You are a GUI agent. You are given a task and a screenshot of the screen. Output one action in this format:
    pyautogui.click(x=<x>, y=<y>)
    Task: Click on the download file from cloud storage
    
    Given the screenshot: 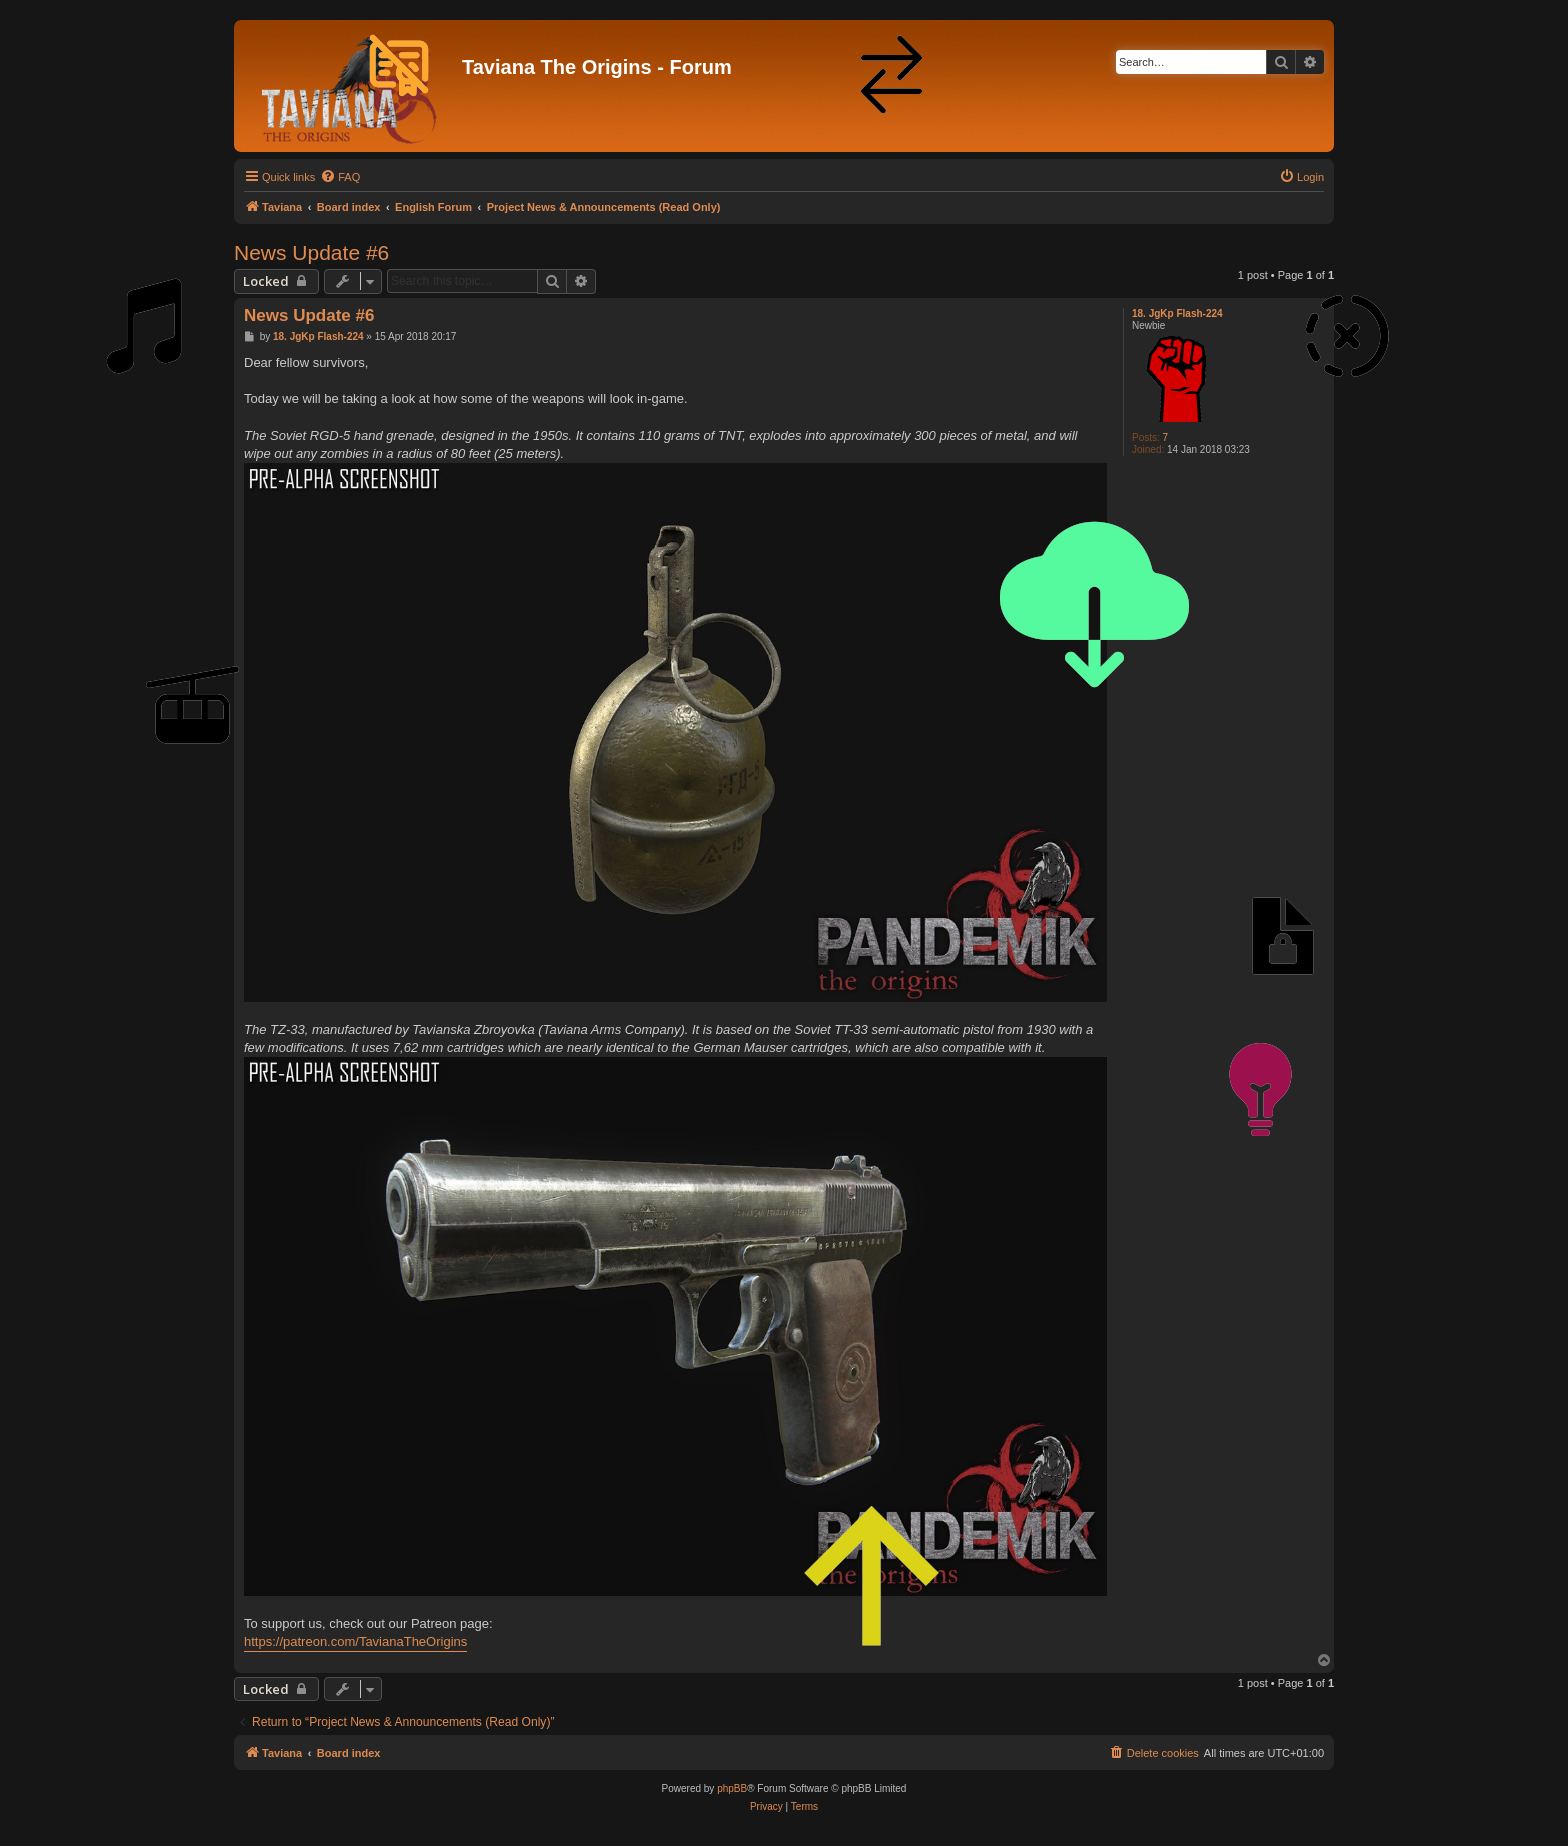 What is the action you would take?
    pyautogui.click(x=1094, y=604)
    